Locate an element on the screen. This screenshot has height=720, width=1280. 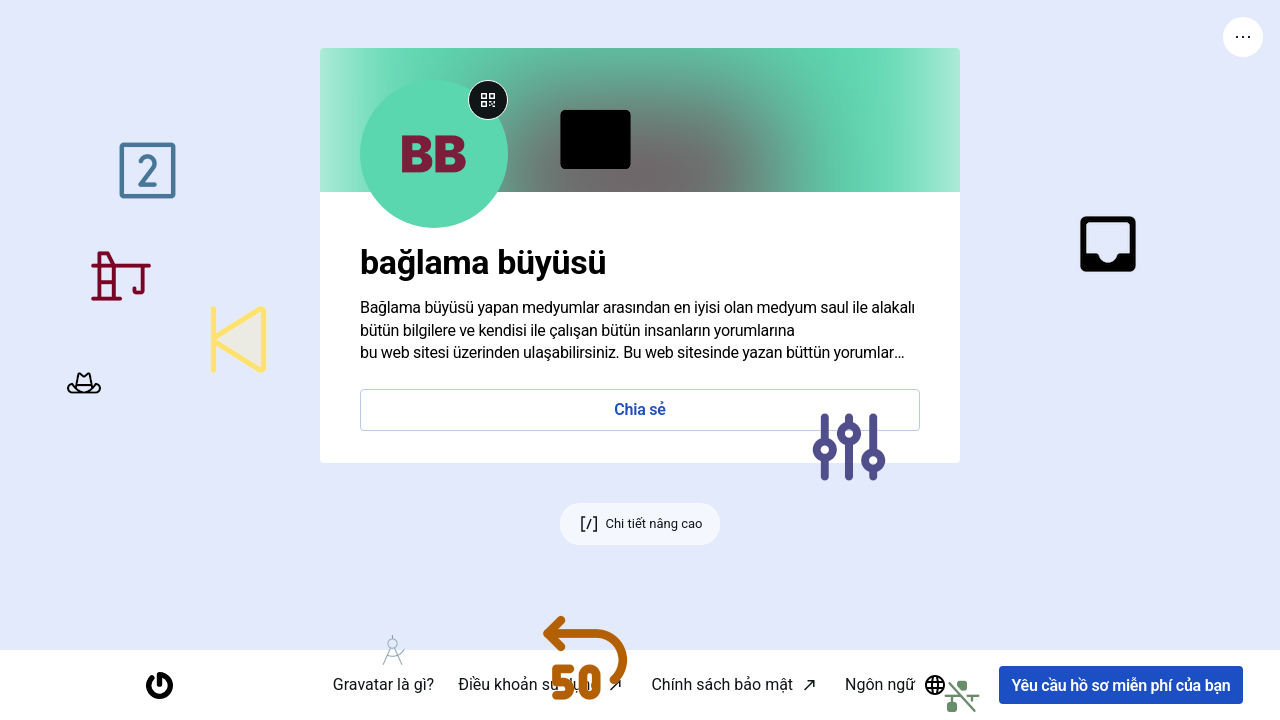
rewind 50 seconds backward is located at coordinates (583, 660).